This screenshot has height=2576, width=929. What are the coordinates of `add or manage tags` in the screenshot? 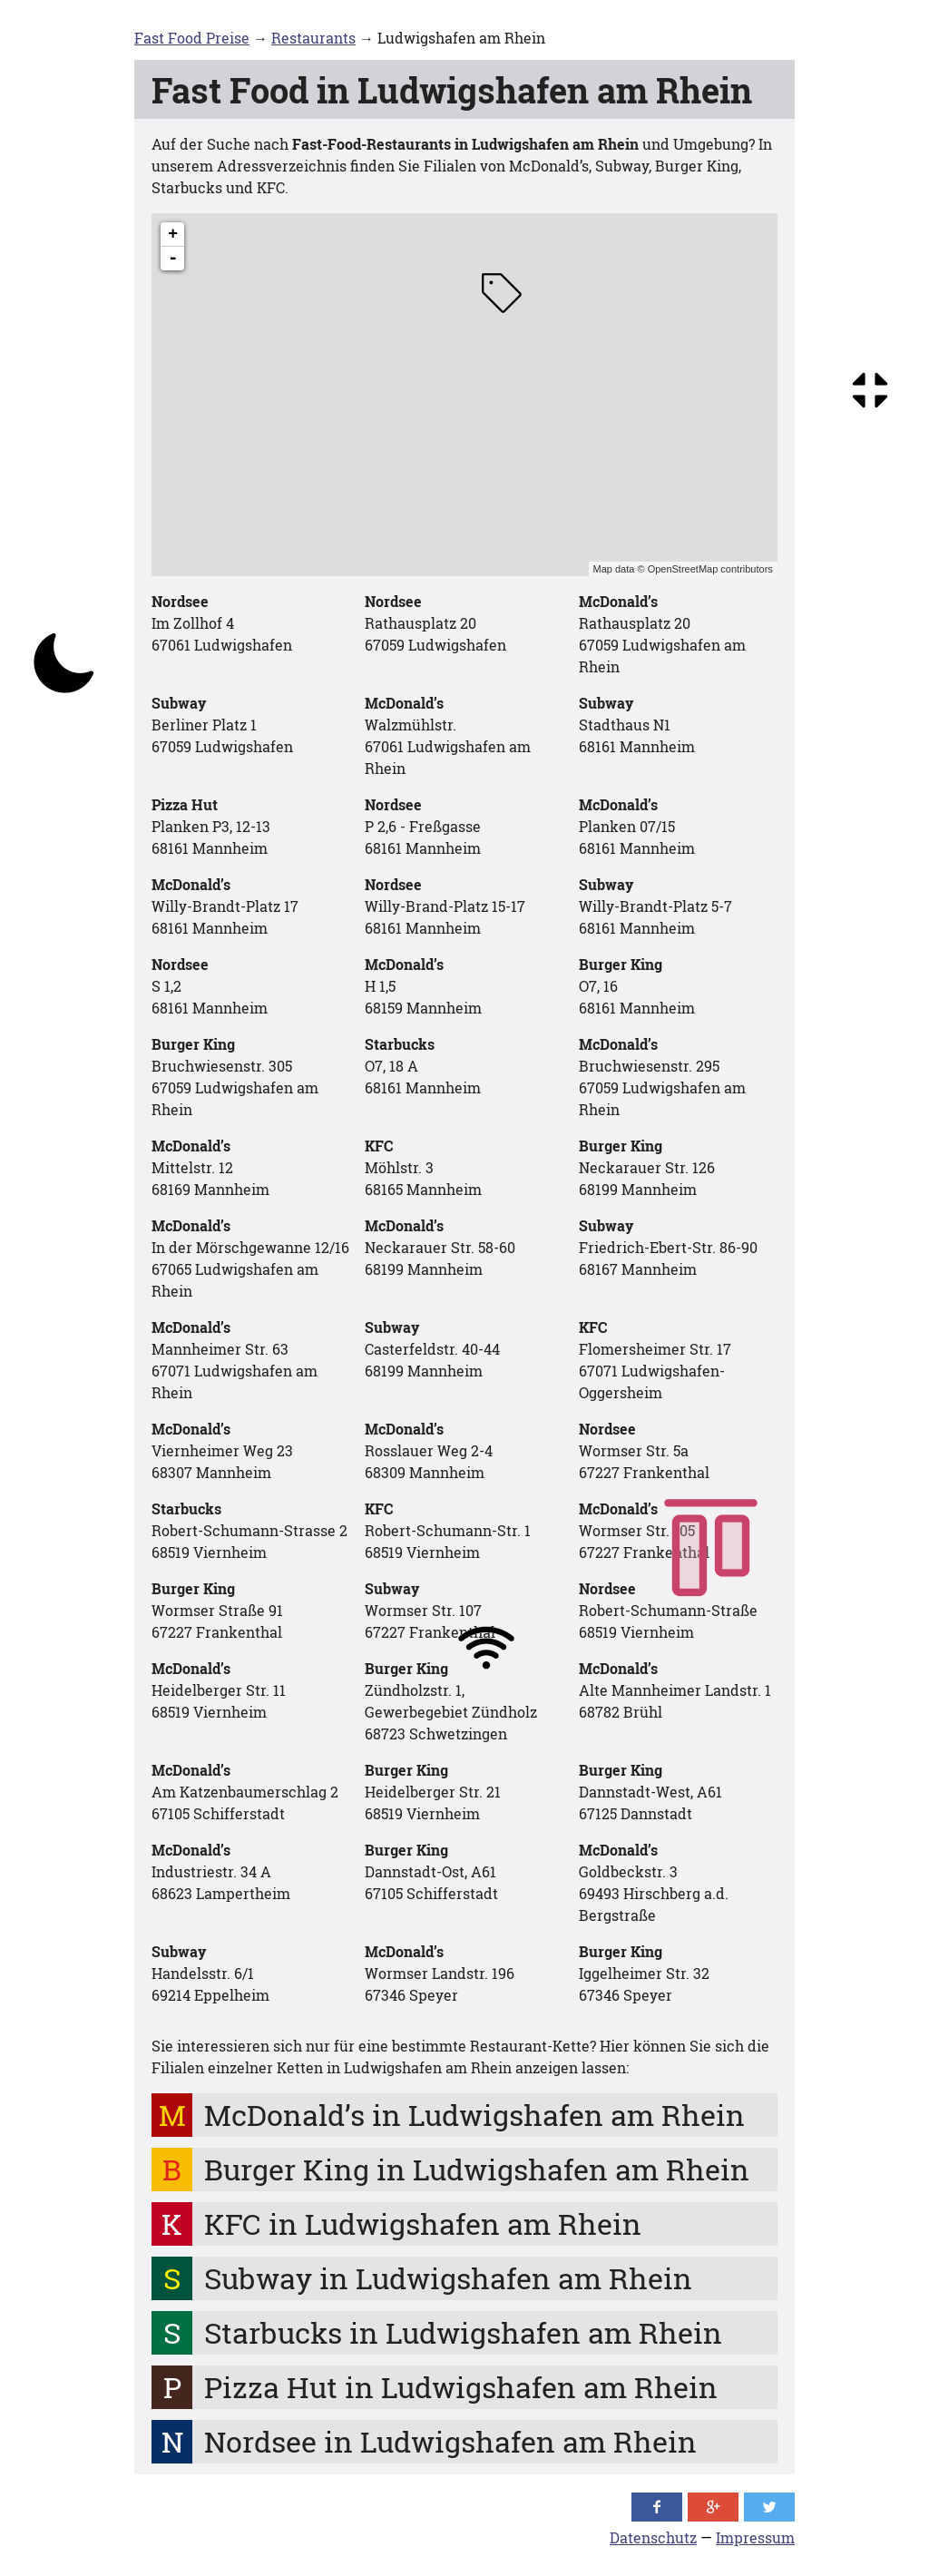 It's located at (499, 290).